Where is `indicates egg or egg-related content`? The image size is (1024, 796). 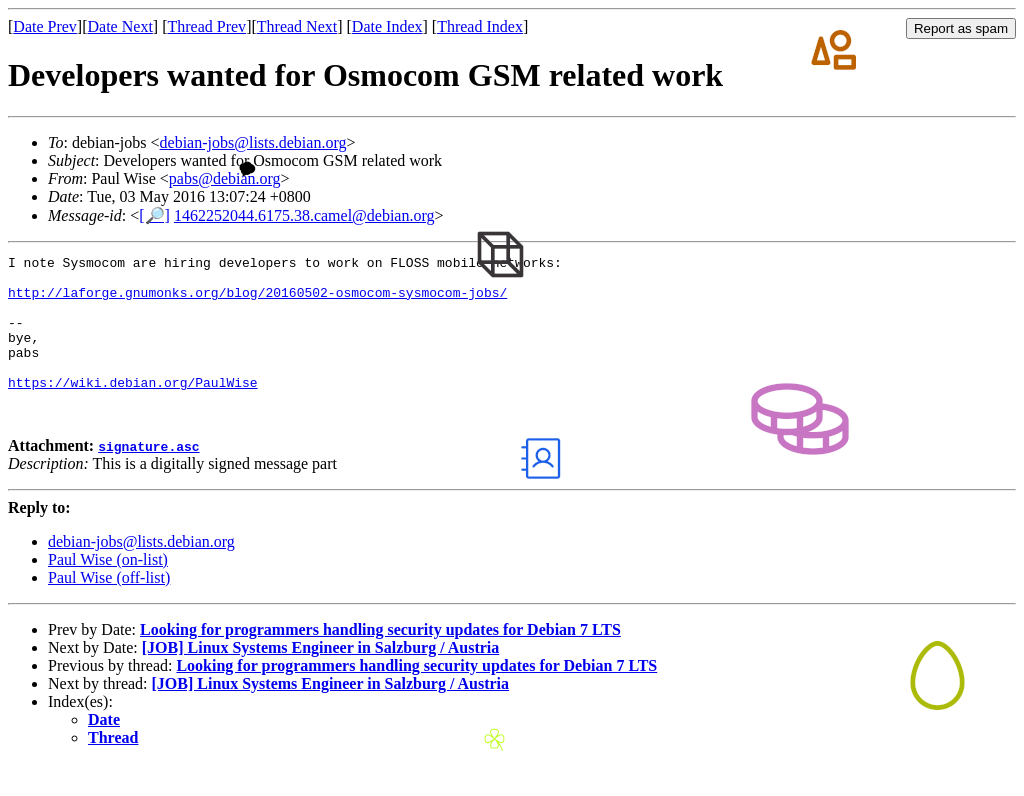 indicates egg or egg-related content is located at coordinates (937, 675).